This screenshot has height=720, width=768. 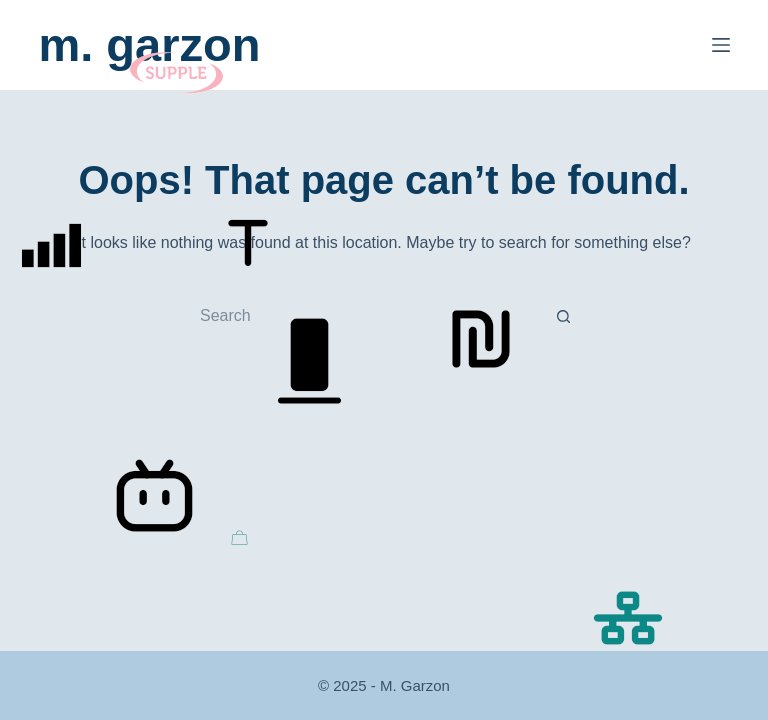 I want to click on align object to bottom edge, so click(x=309, y=359).